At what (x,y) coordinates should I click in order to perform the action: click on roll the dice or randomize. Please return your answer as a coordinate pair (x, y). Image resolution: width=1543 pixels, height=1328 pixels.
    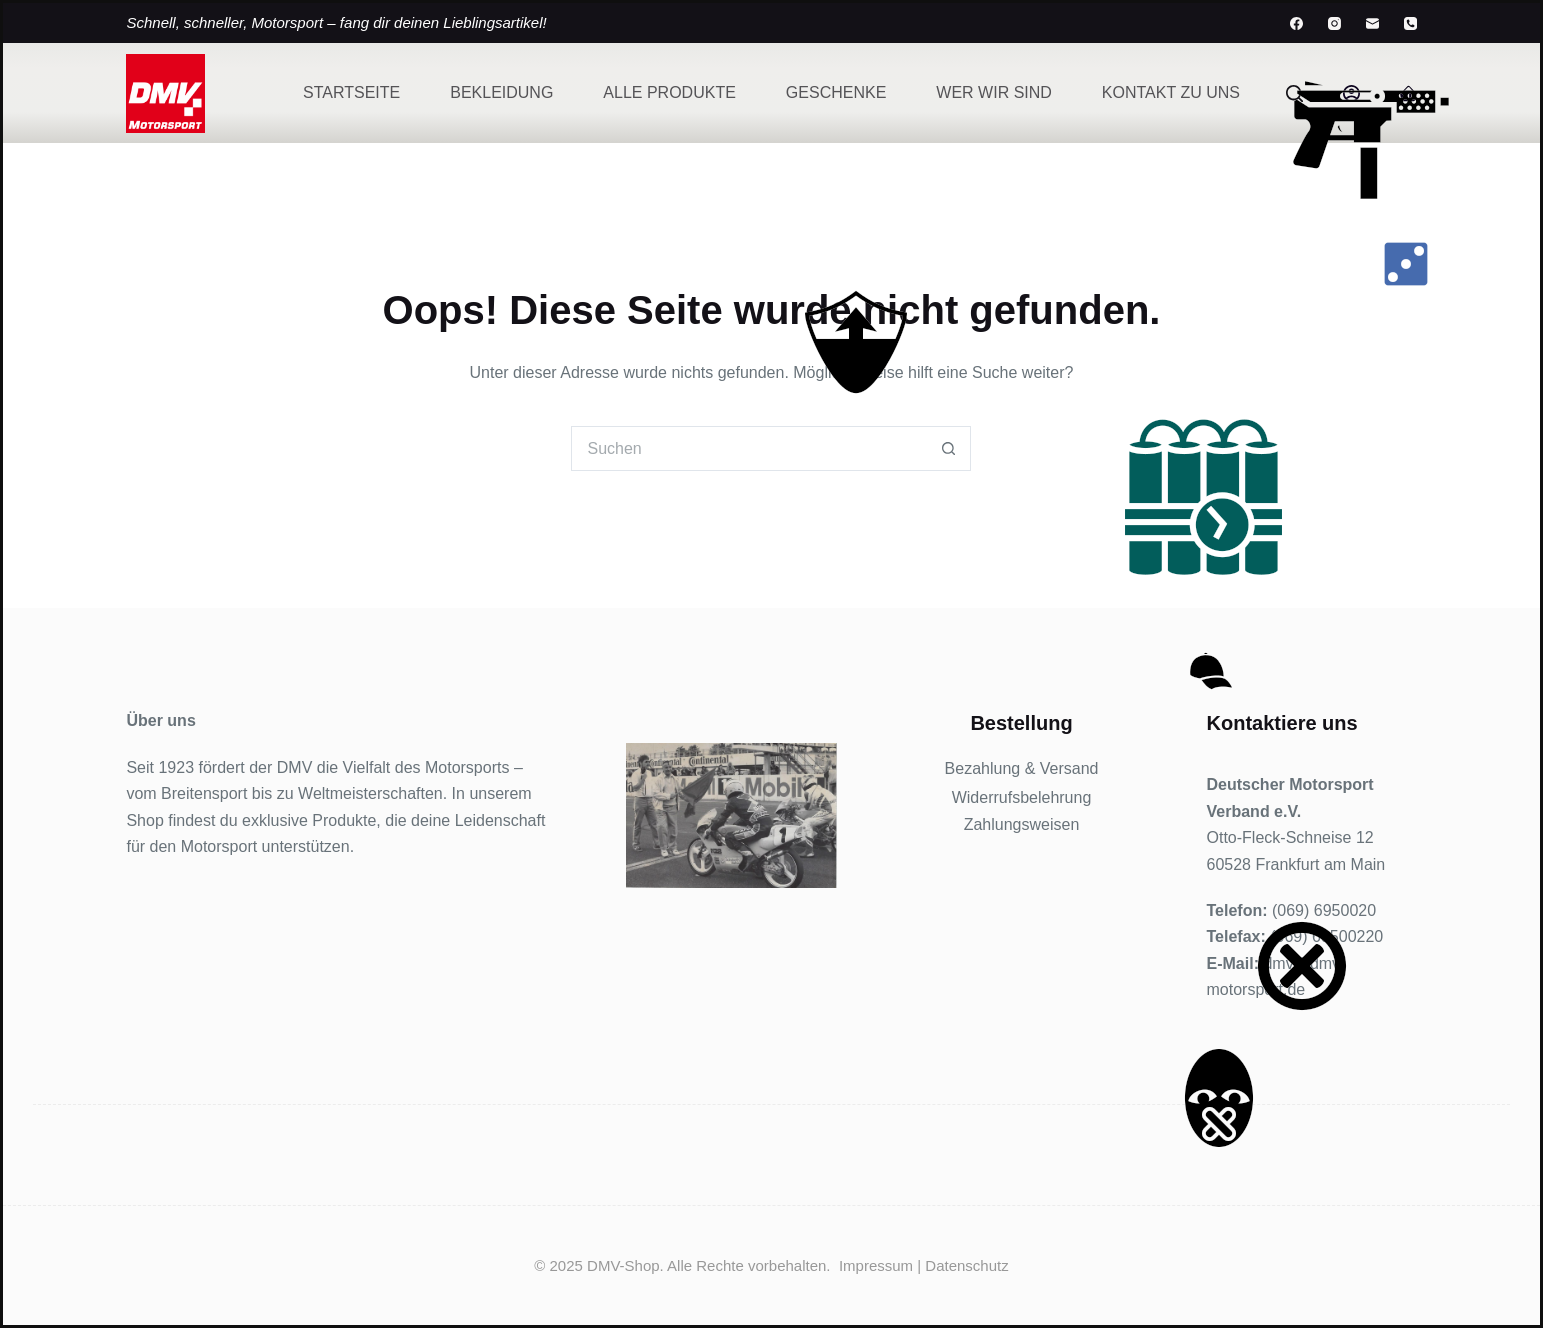
    Looking at the image, I should click on (1406, 264).